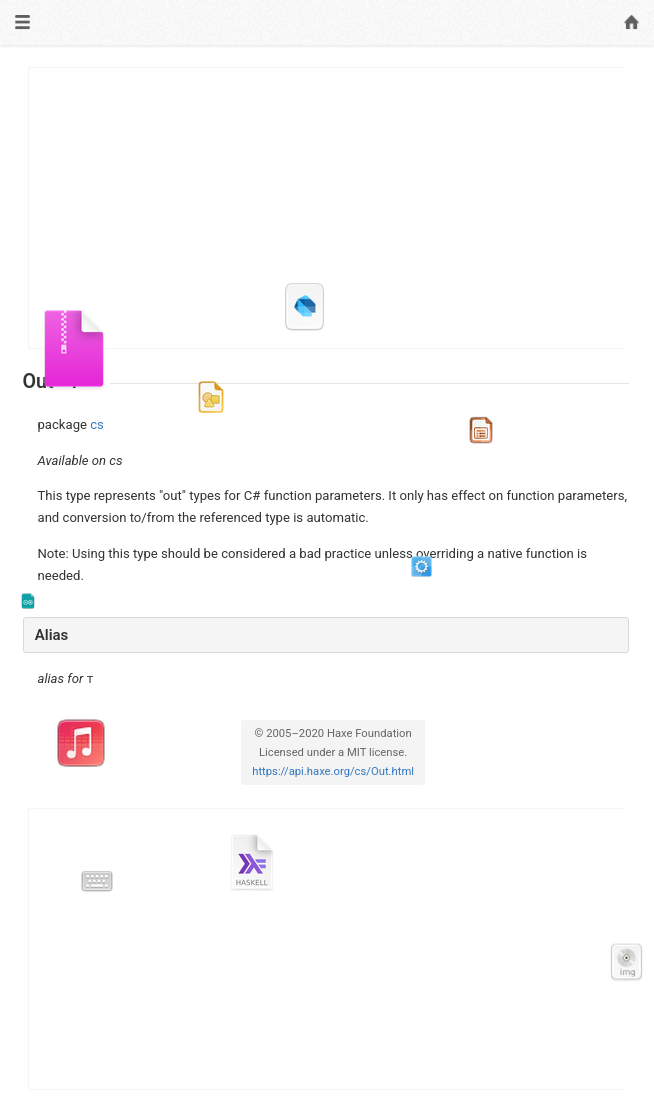 This screenshot has width=654, height=1110. What do you see at coordinates (304, 306) in the screenshot?
I see `a dart programming language source file` at bounding box center [304, 306].